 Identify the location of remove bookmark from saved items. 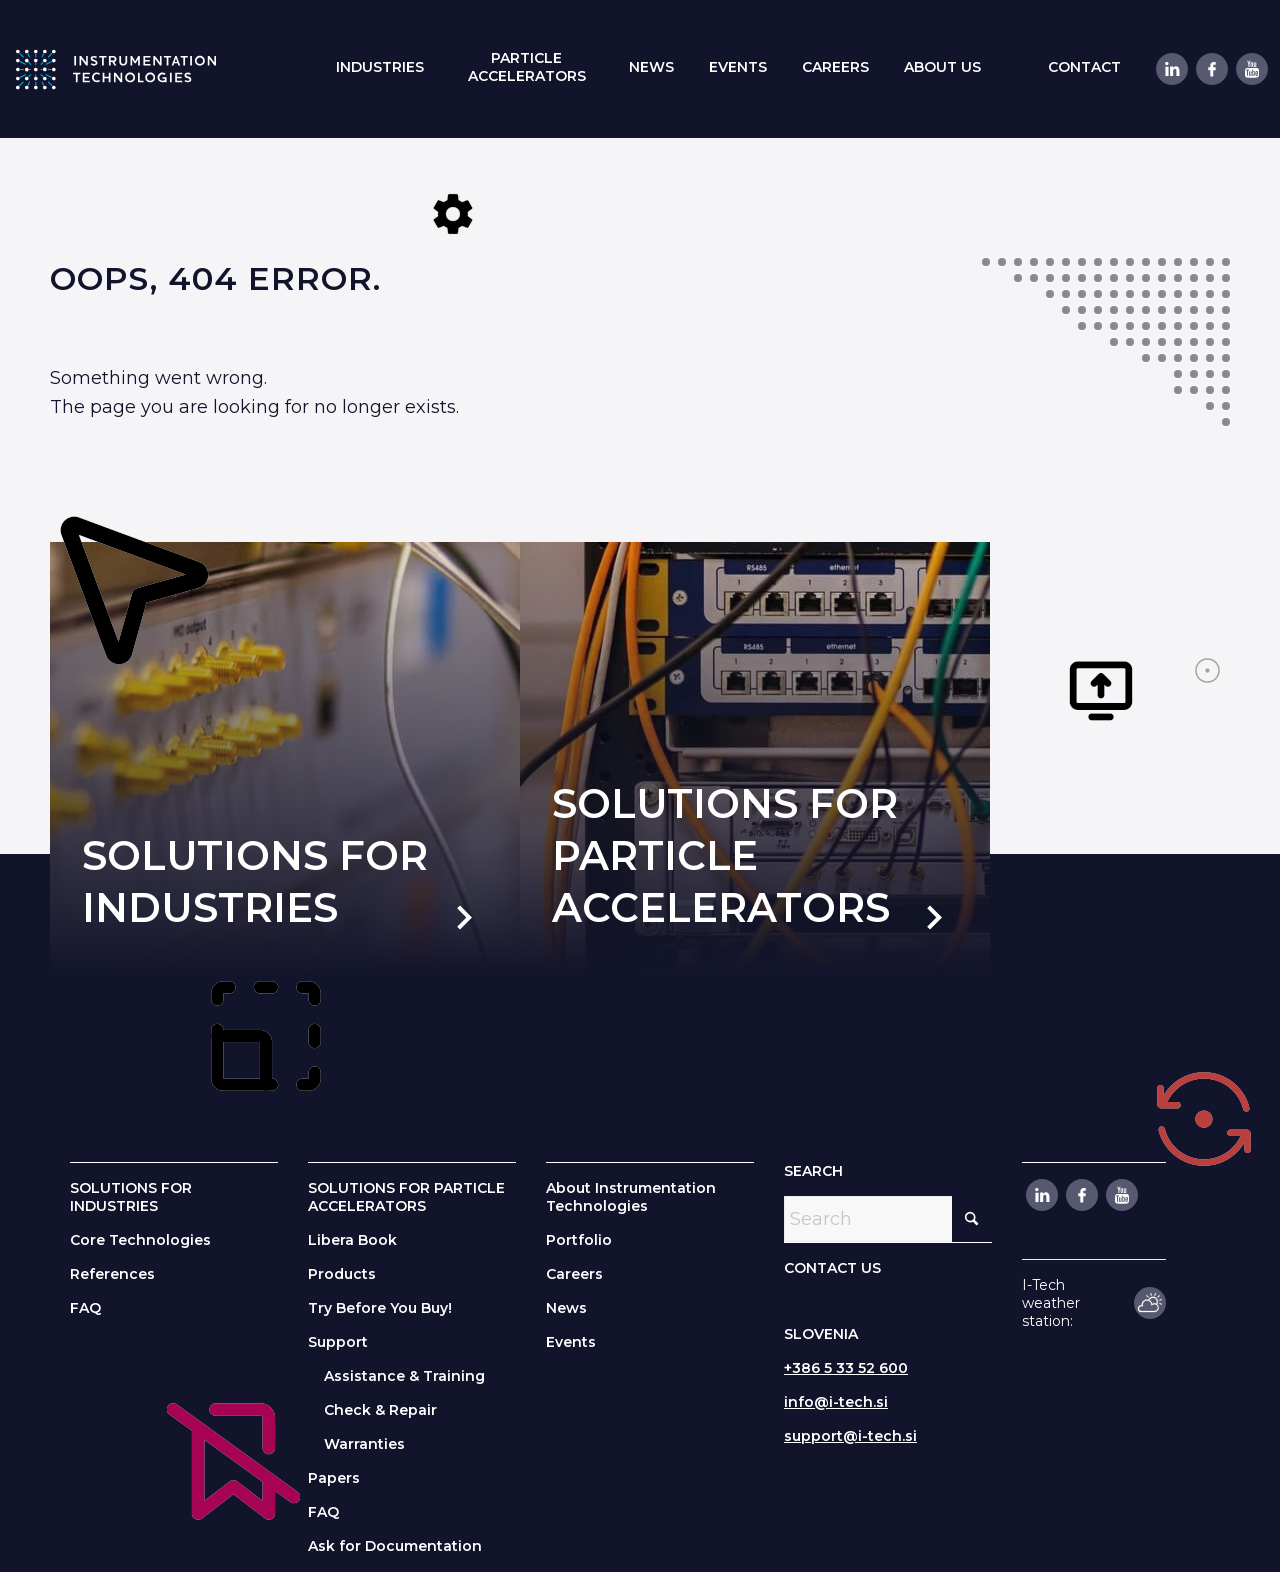
(233, 1461).